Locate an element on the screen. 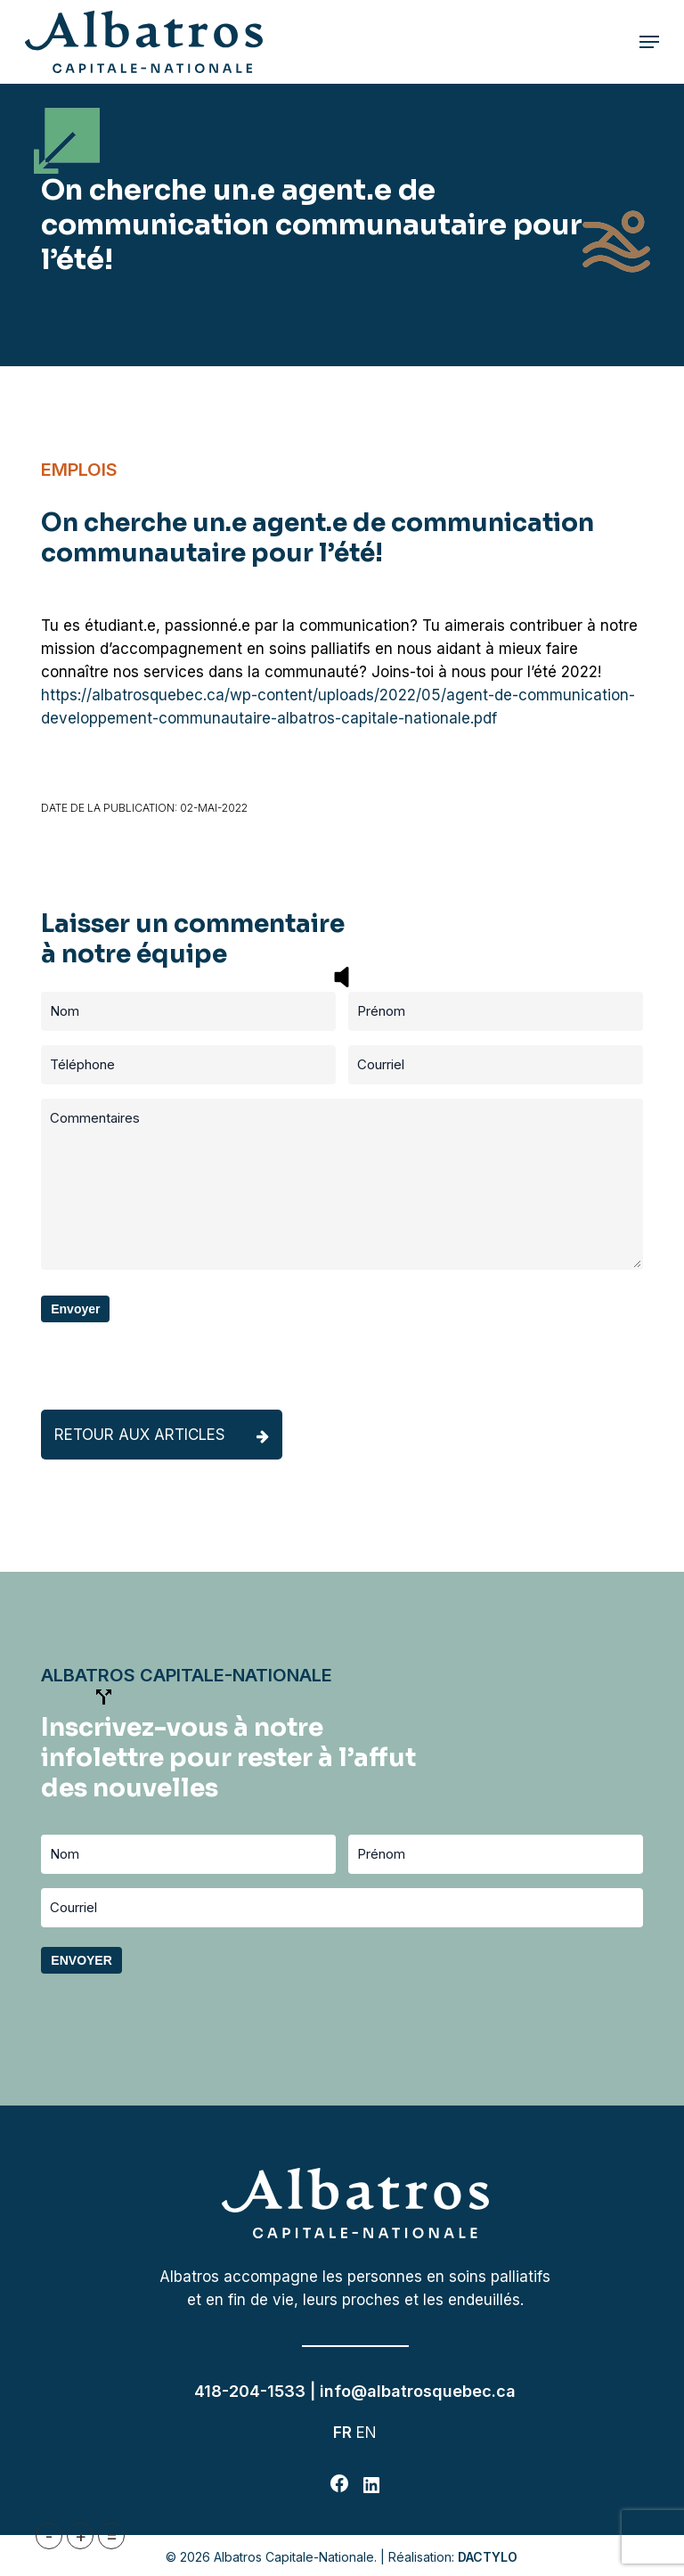 This screenshot has height=2576, width=684. mute audio or sound is located at coordinates (341, 977).